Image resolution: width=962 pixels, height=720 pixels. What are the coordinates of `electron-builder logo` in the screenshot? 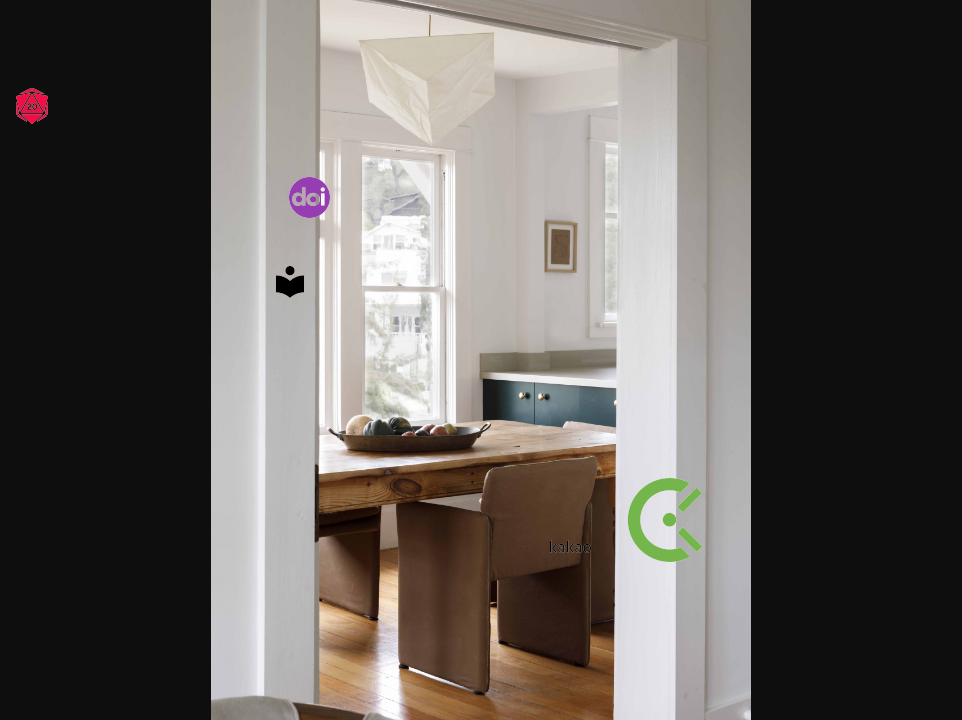 It's located at (290, 282).